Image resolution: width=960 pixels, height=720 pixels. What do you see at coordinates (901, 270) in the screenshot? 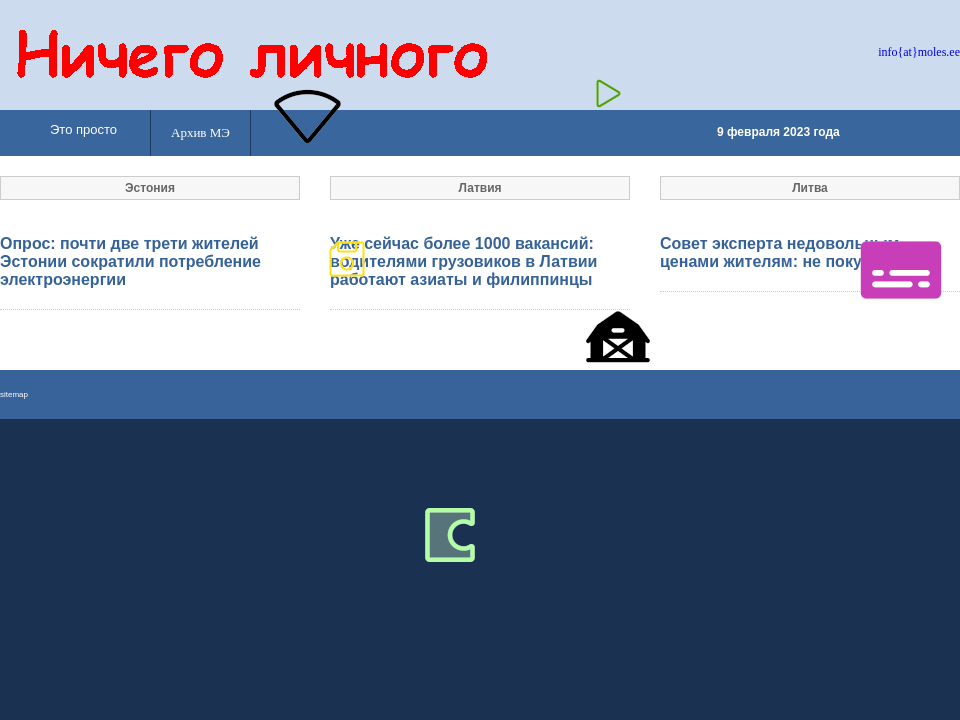
I see `enable subtitles or closed captions` at bounding box center [901, 270].